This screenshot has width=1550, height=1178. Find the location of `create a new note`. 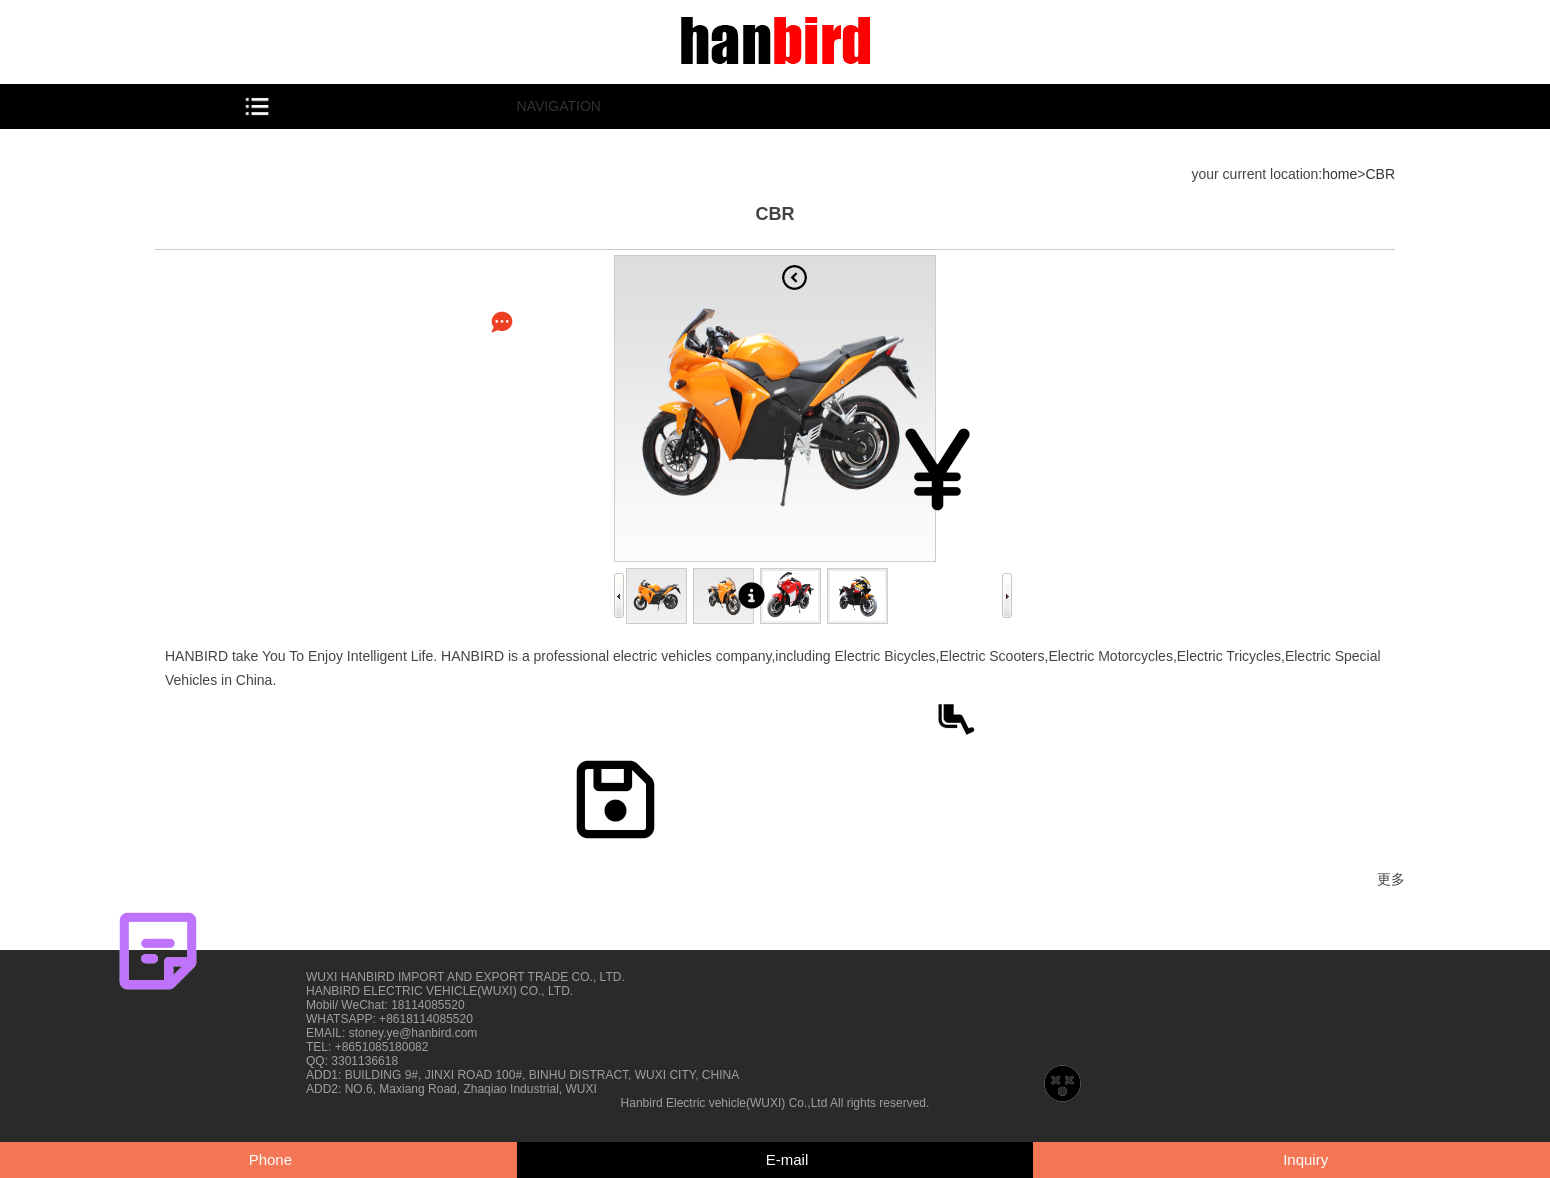

create a new note is located at coordinates (158, 951).